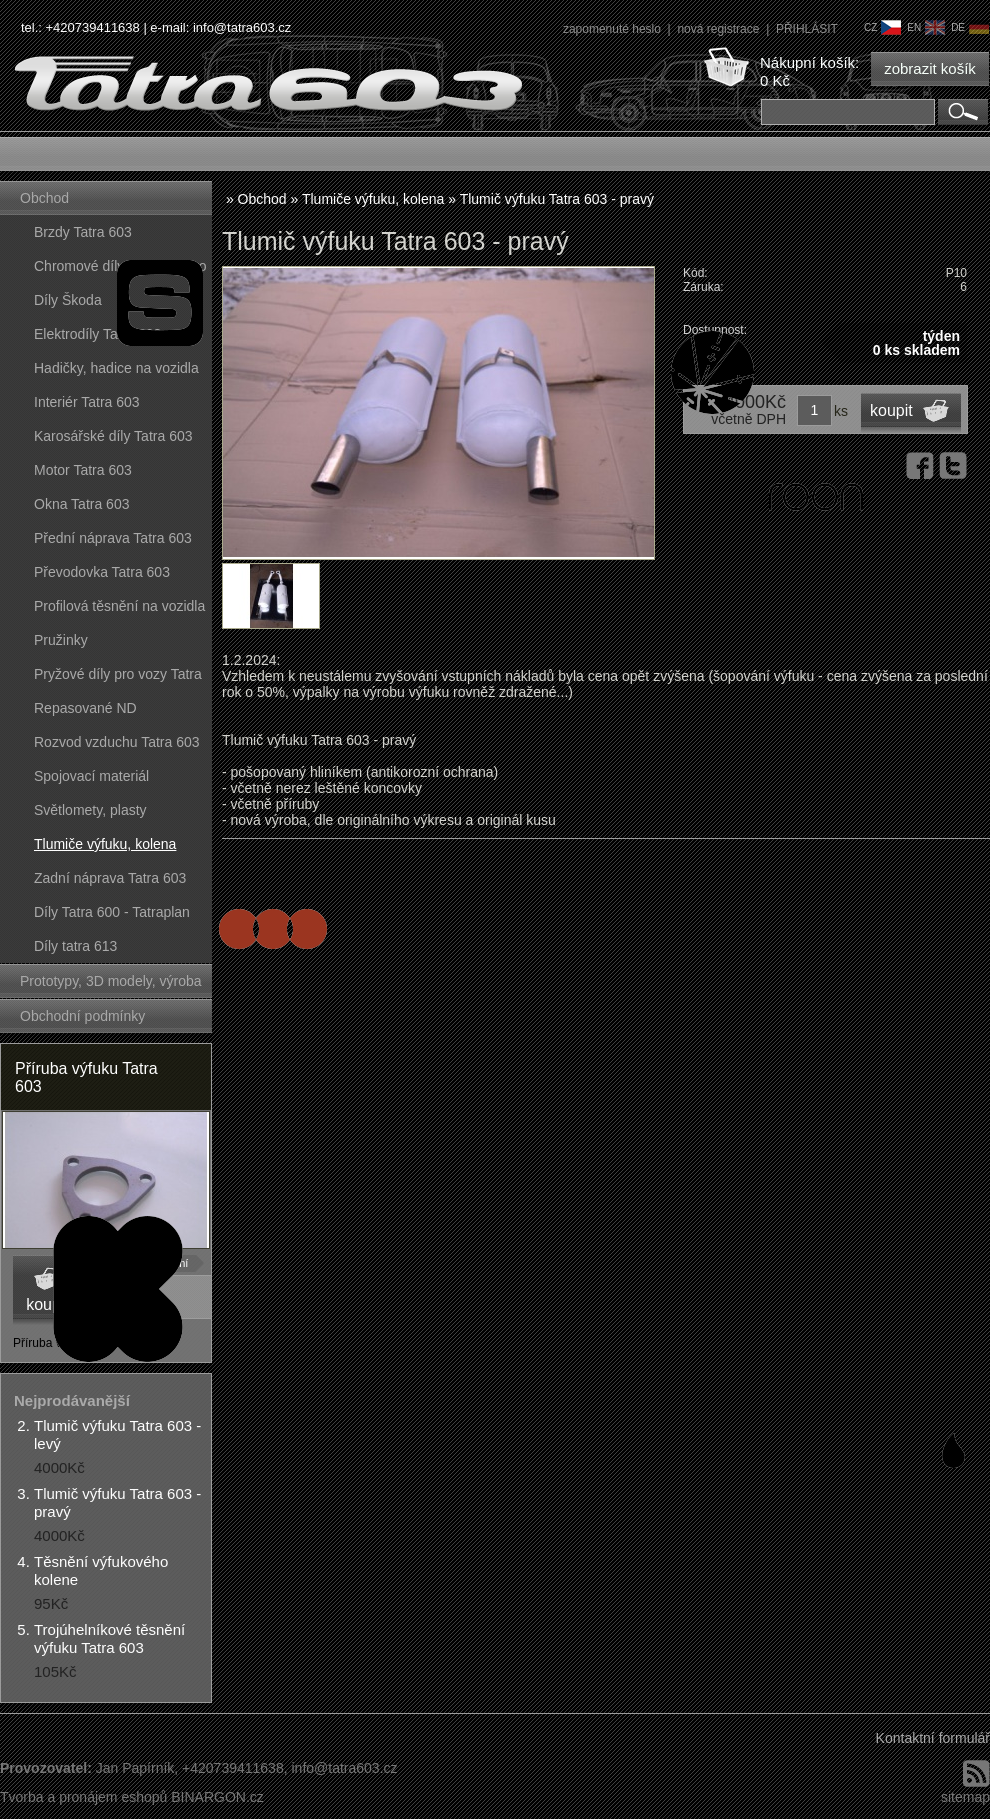  I want to click on open Kickstarter app, so click(118, 1289).